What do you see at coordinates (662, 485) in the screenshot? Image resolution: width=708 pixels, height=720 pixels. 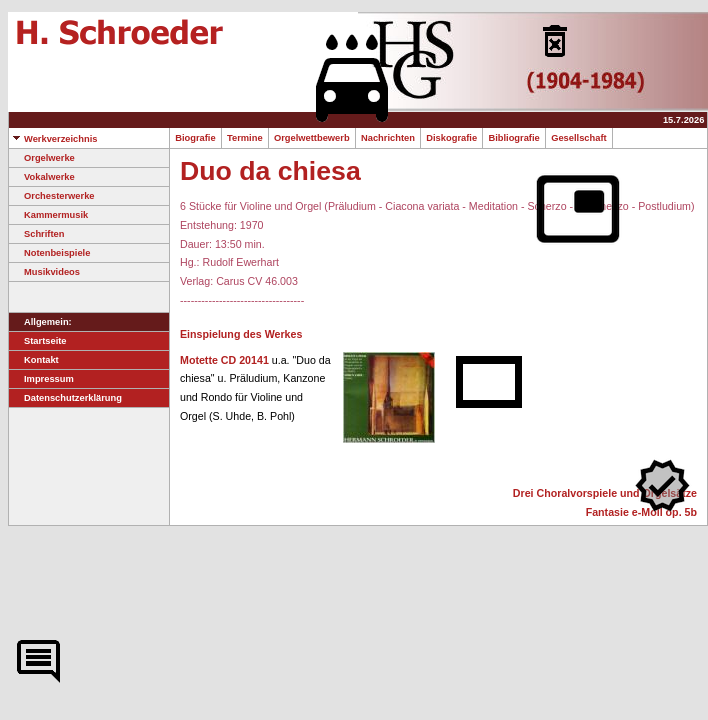 I see `indicates a verified account or profile` at bounding box center [662, 485].